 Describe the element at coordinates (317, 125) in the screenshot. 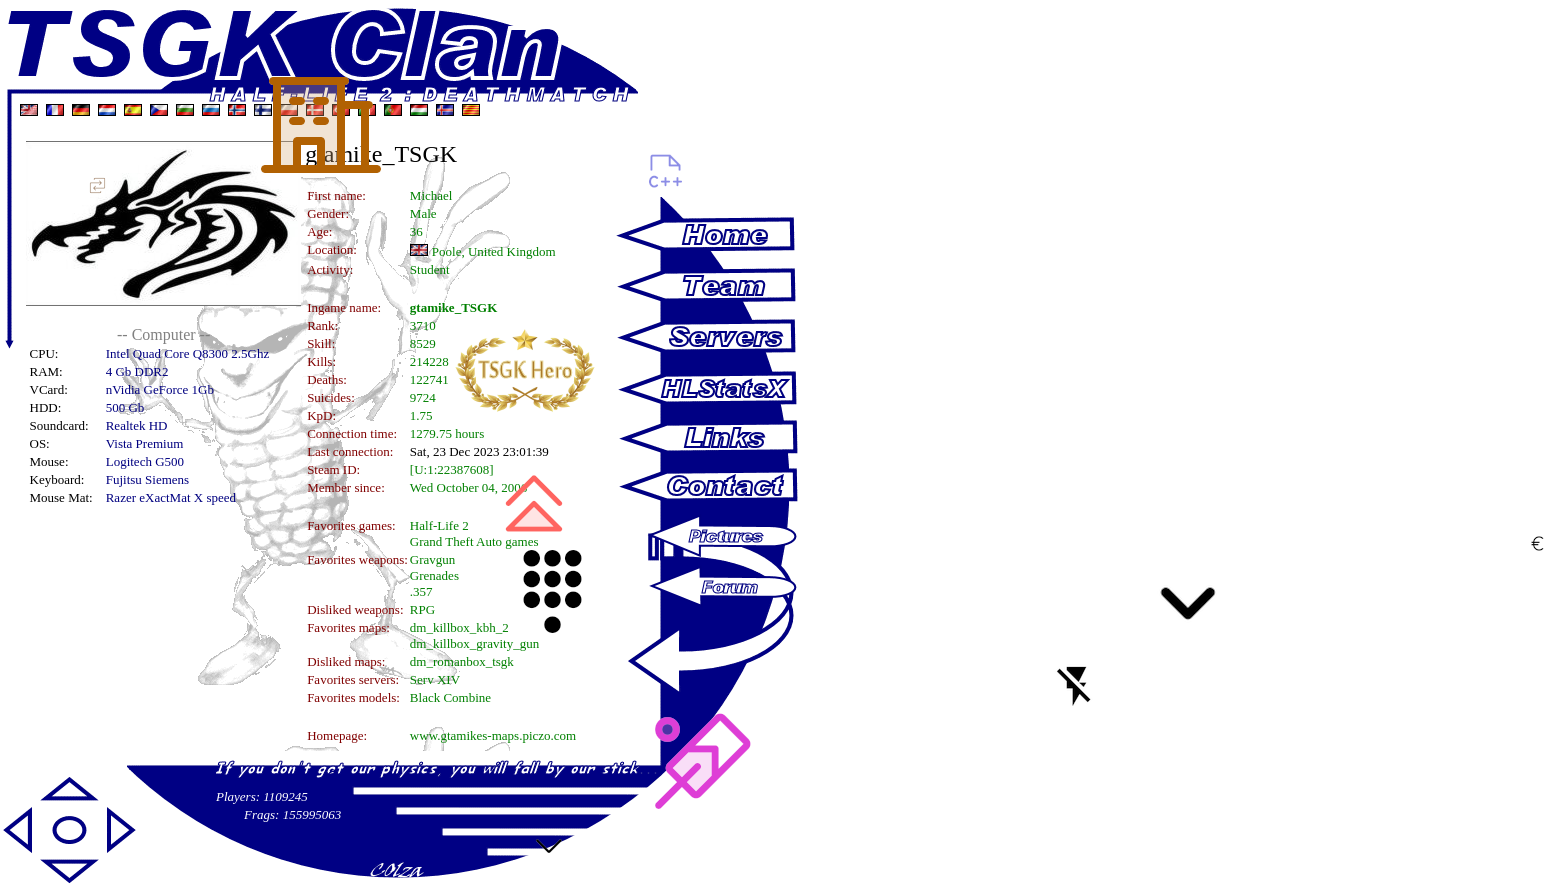

I see `view office or workplace location` at that location.